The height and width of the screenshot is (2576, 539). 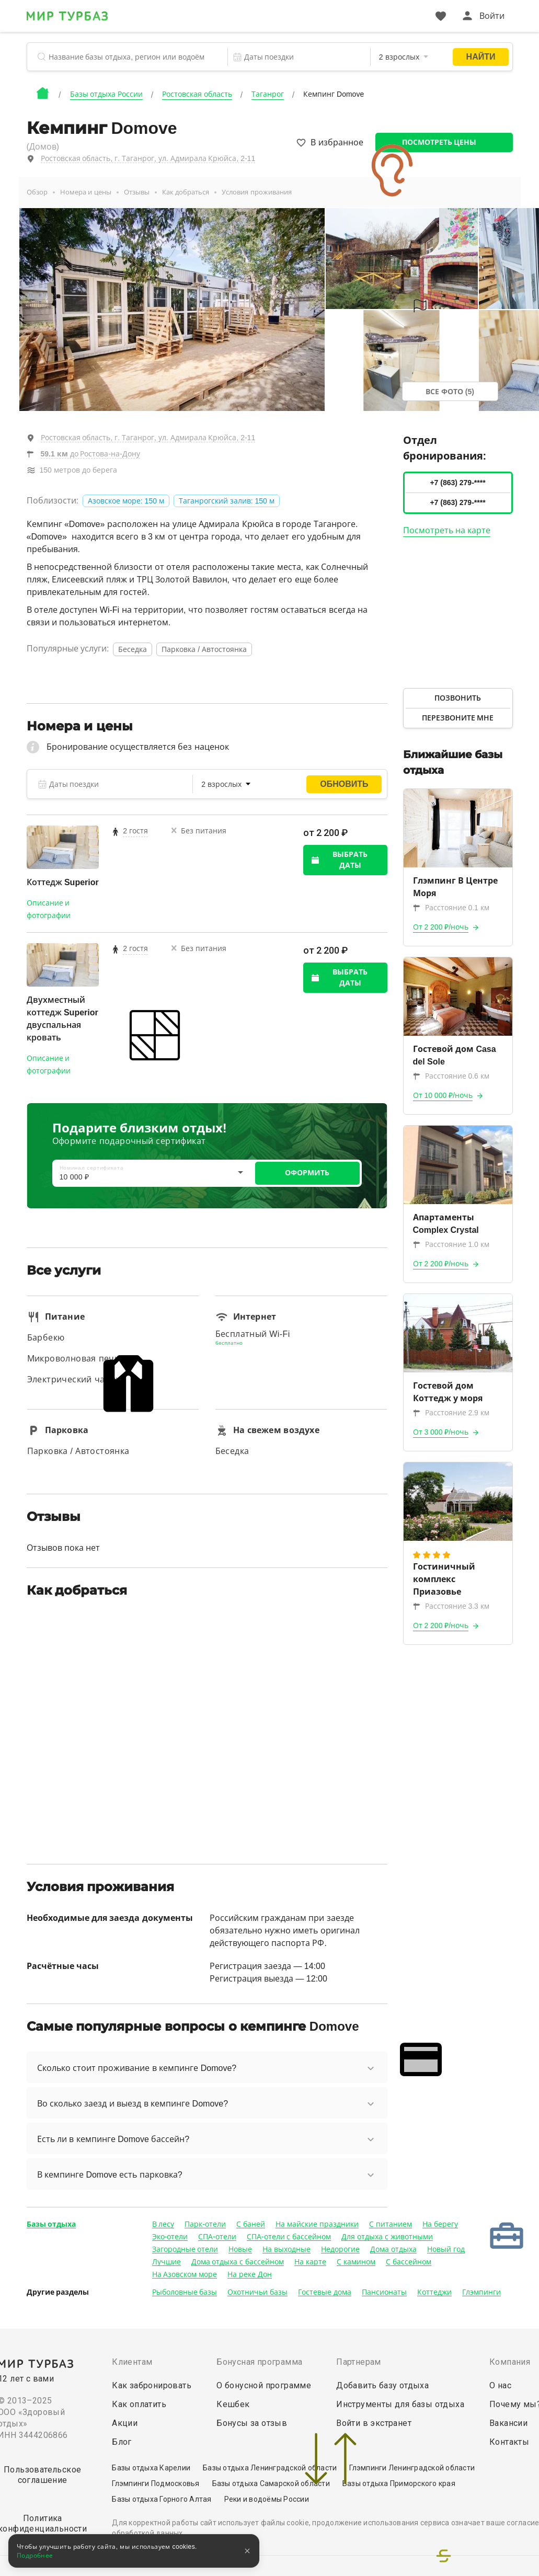 What do you see at coordinates (507, 2237) in the screenshot?
I see `access tools and utilities` at bounding box center [507, 2237].